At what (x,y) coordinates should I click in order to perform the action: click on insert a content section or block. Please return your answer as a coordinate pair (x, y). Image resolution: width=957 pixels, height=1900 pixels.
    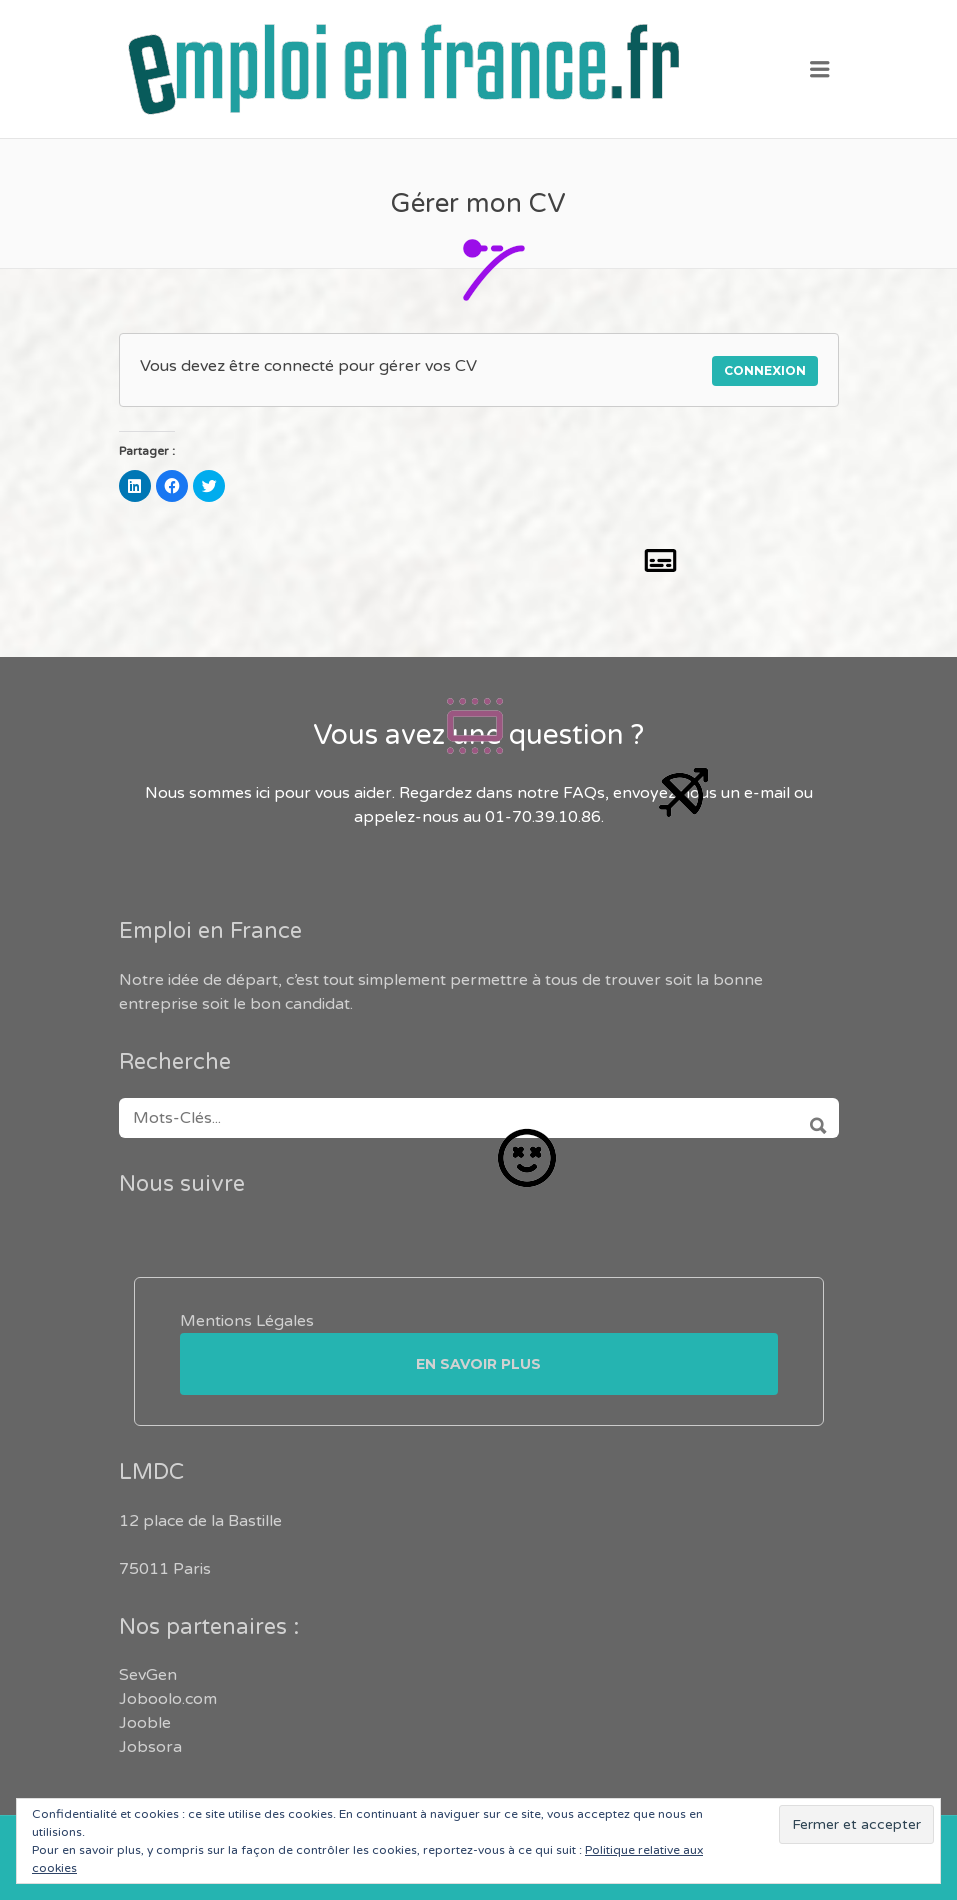
    Looking at the image, I should click on (475, 726).